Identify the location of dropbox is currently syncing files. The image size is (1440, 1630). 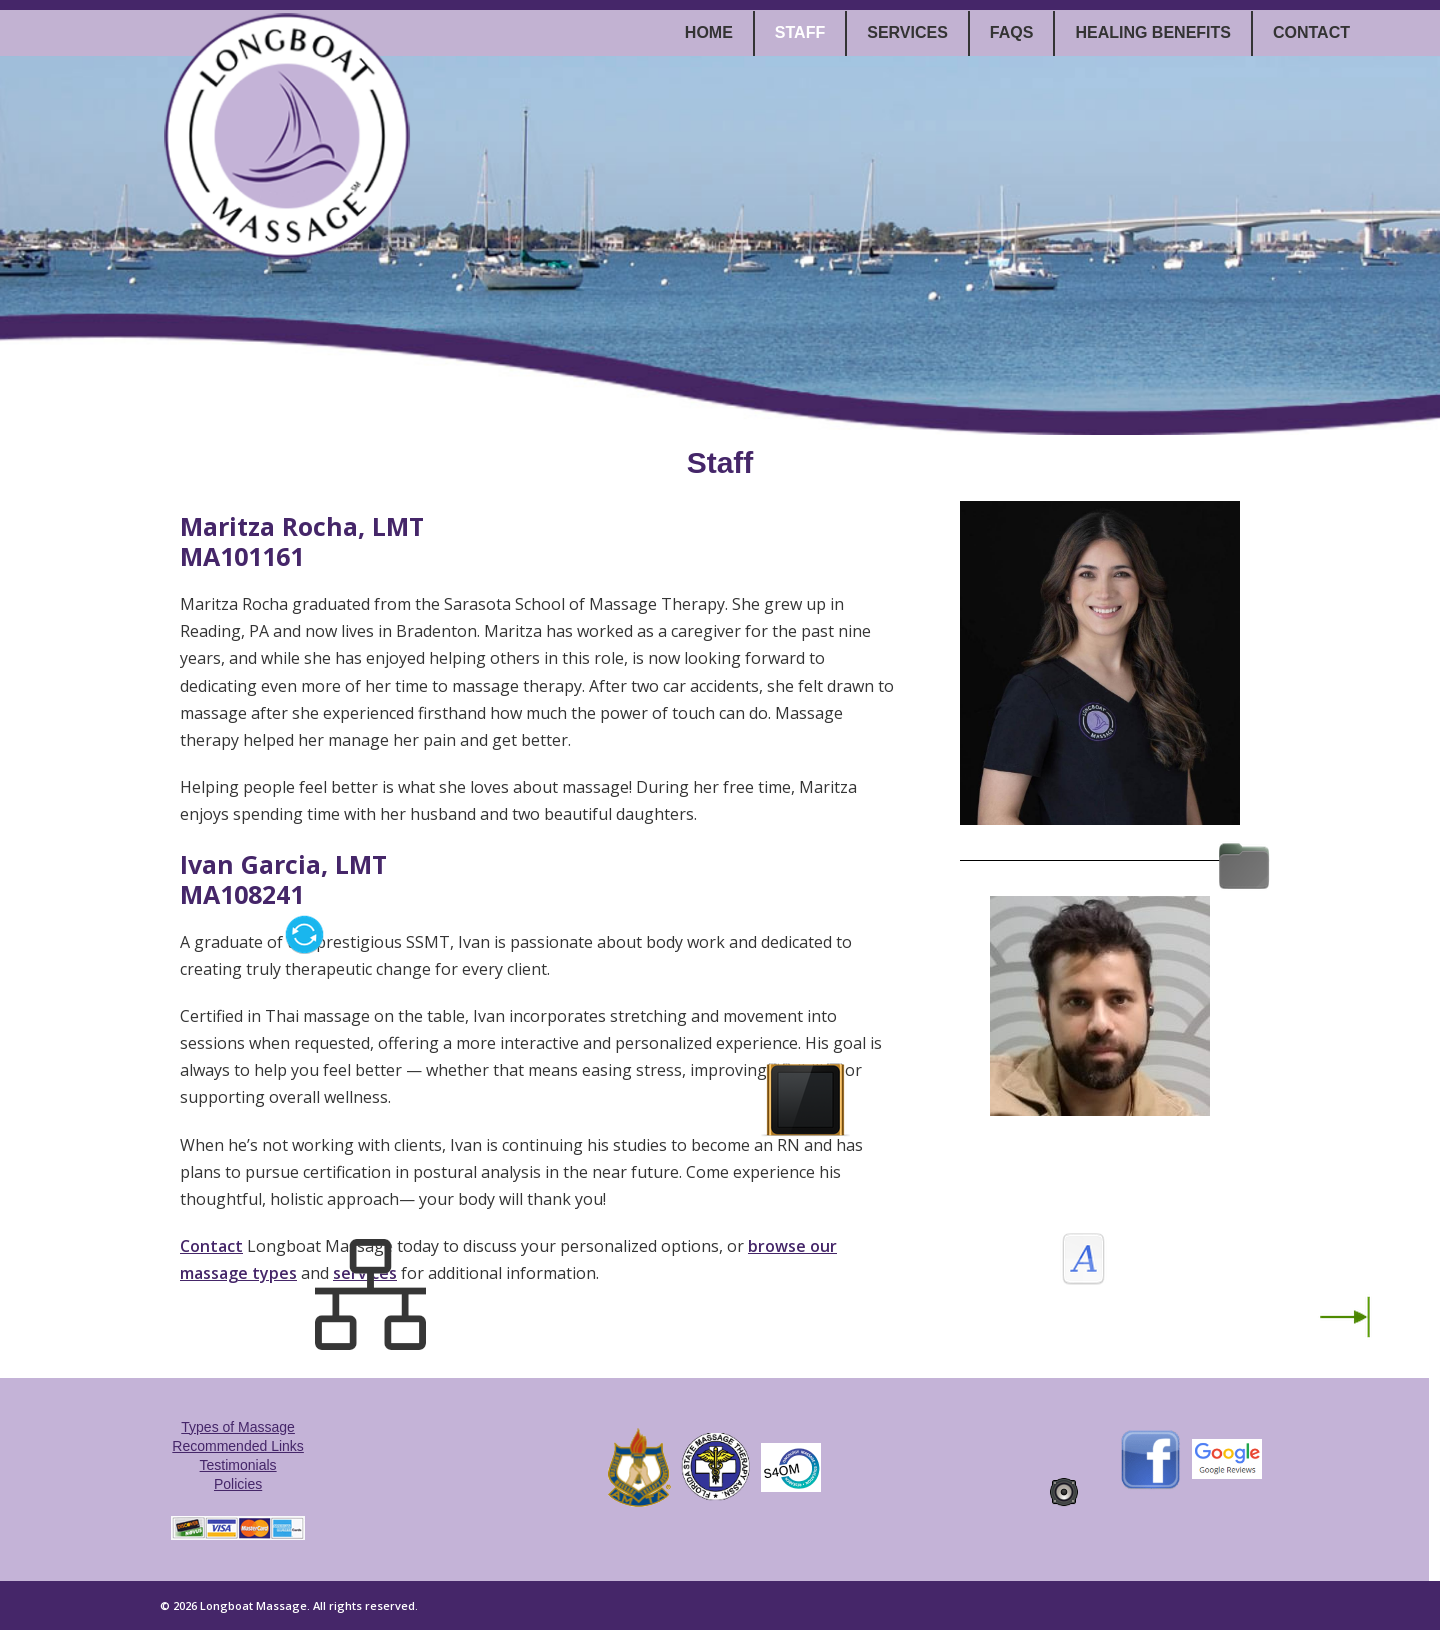
(304, 934).